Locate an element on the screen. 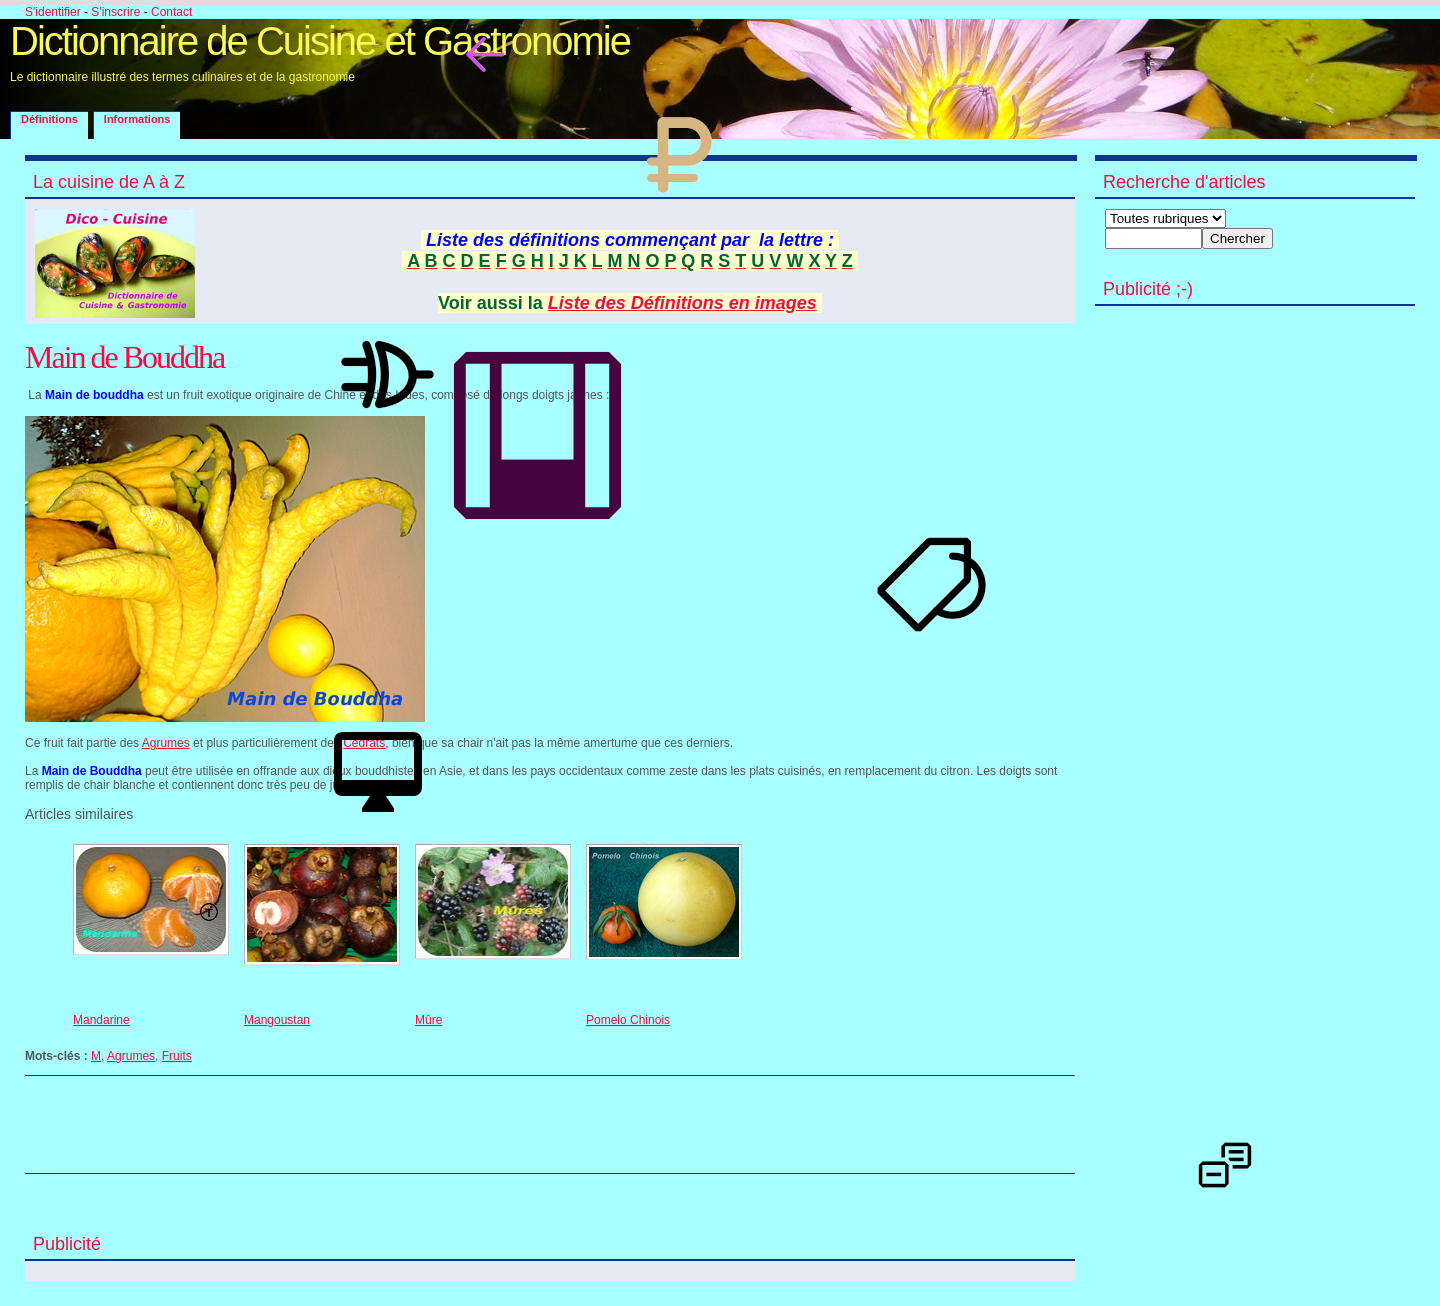 The width and height of the screenshot is (1440, 1306). add or manage tags for a file is located at coordinates (929, 582).